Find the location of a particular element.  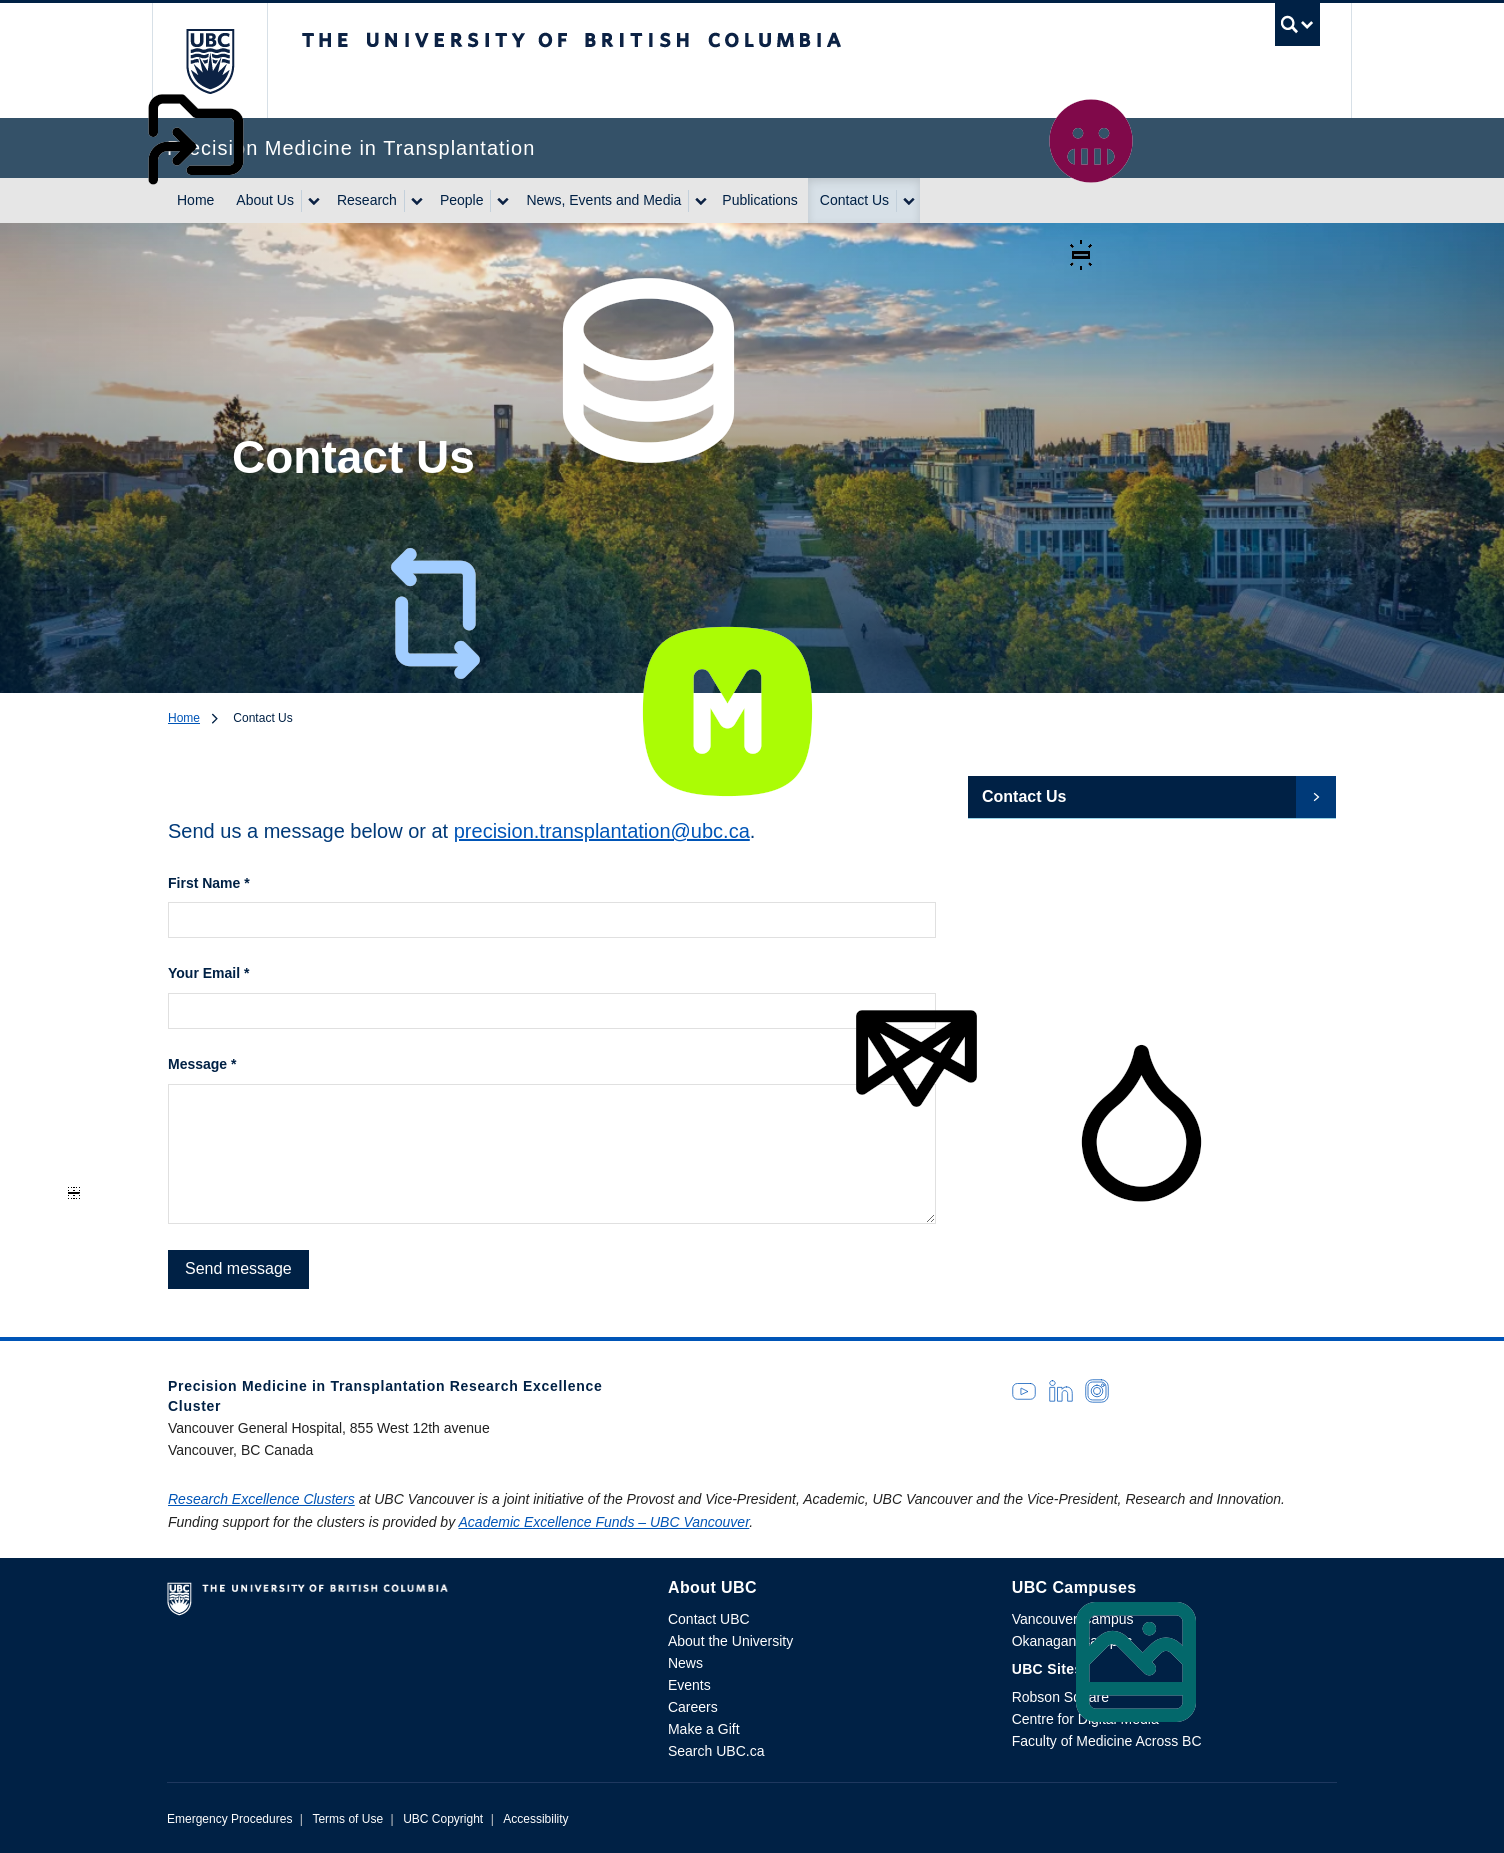

access DC/OS dashboard or services is located at coordinates (916, 1052).